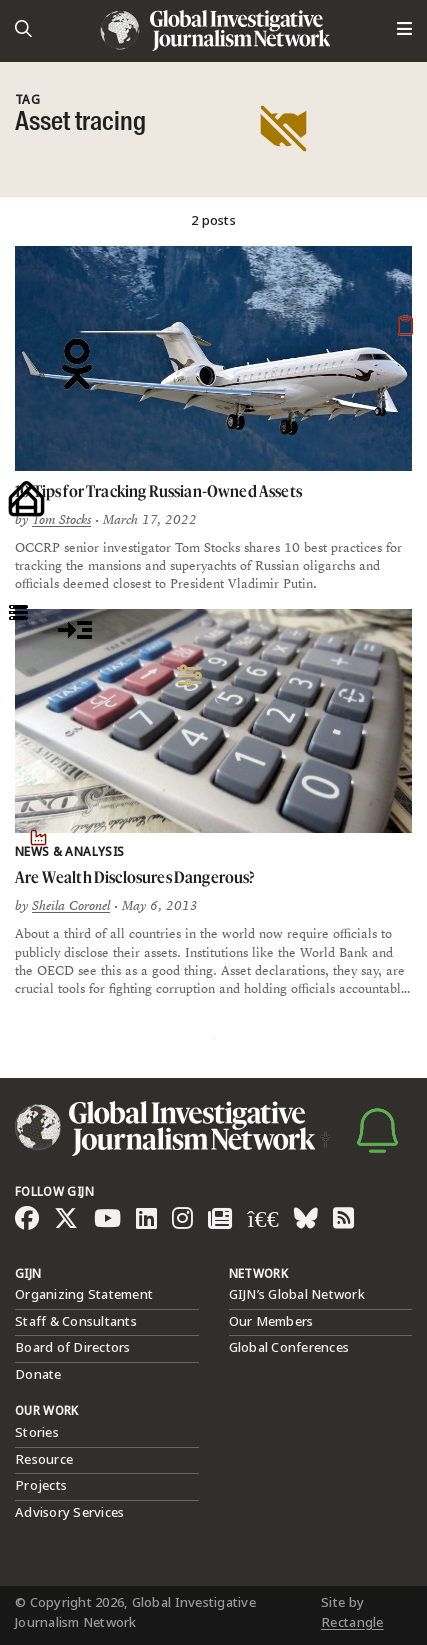 This screenshot has height=1645, width=427. What do you see at coordinates (377, 1130) in the screenshot?
I see `view notifications` at bounding box center [377, 1130].